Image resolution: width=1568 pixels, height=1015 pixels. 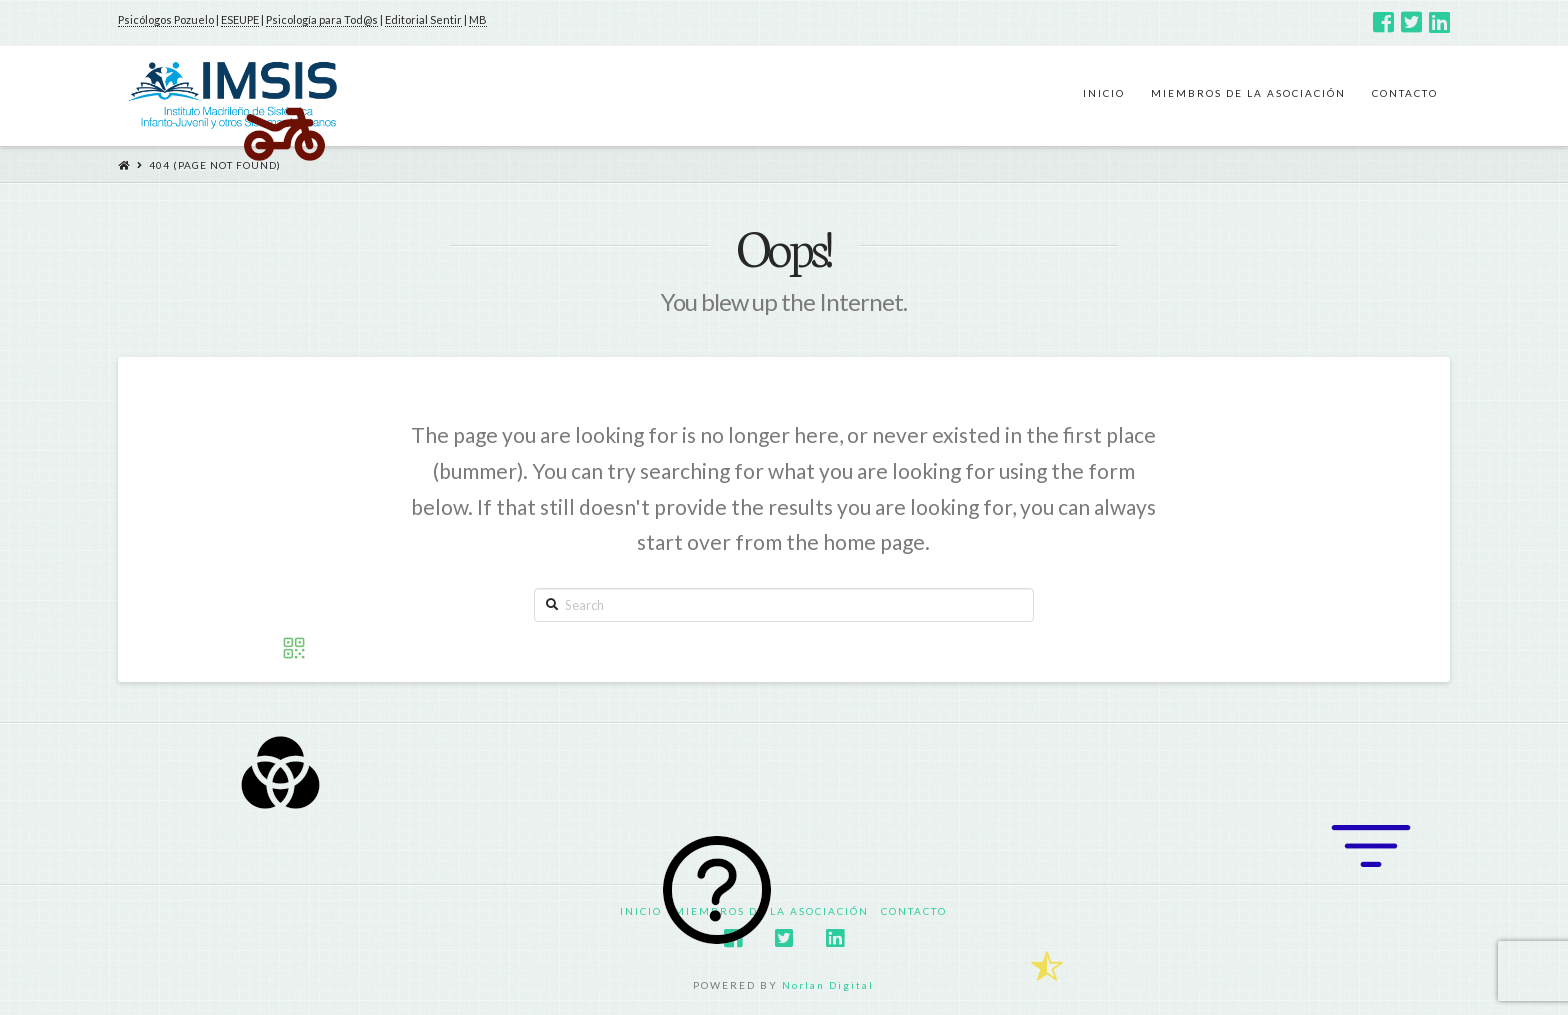 What do you see at coordinates (280, 772) in the screenshot?
I see `adjust color filter settings` at bounding box center [280, 772].